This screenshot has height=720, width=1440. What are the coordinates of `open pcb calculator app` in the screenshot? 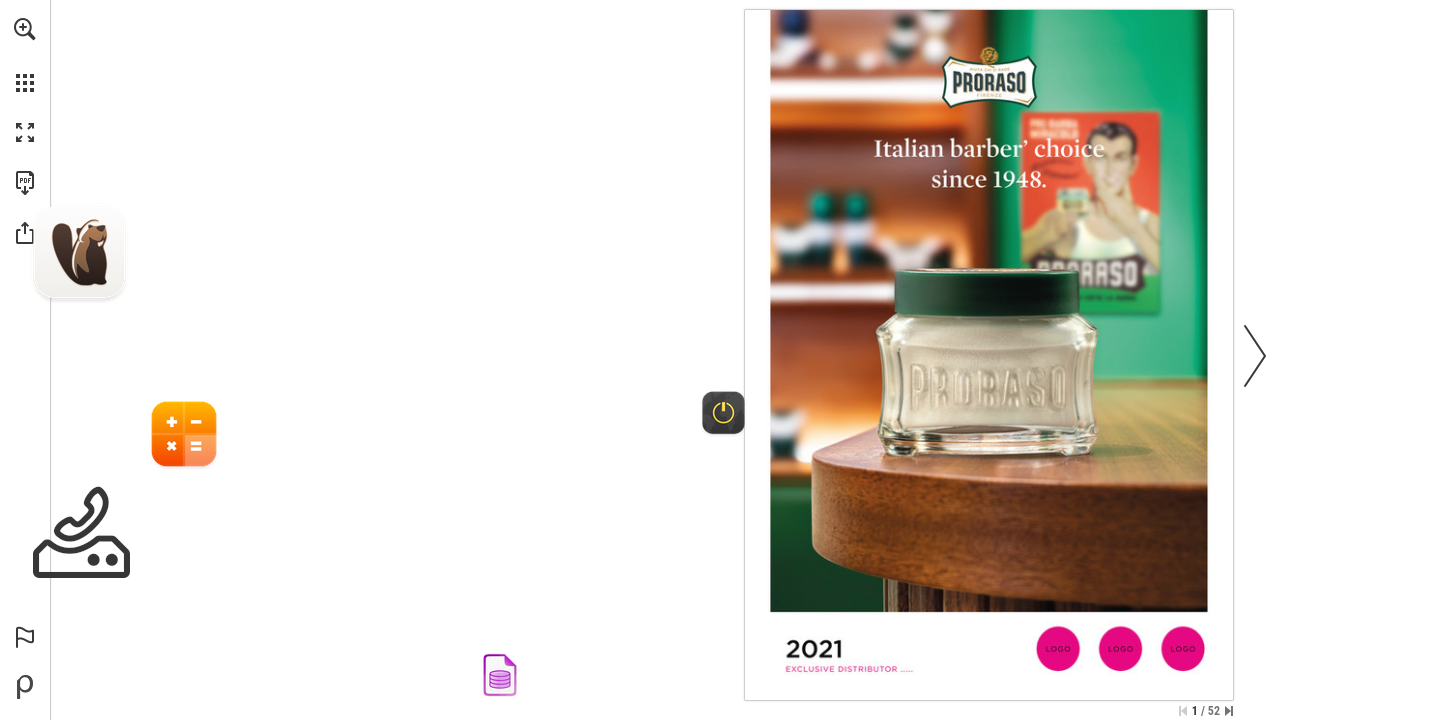 It's located at (184, 434).